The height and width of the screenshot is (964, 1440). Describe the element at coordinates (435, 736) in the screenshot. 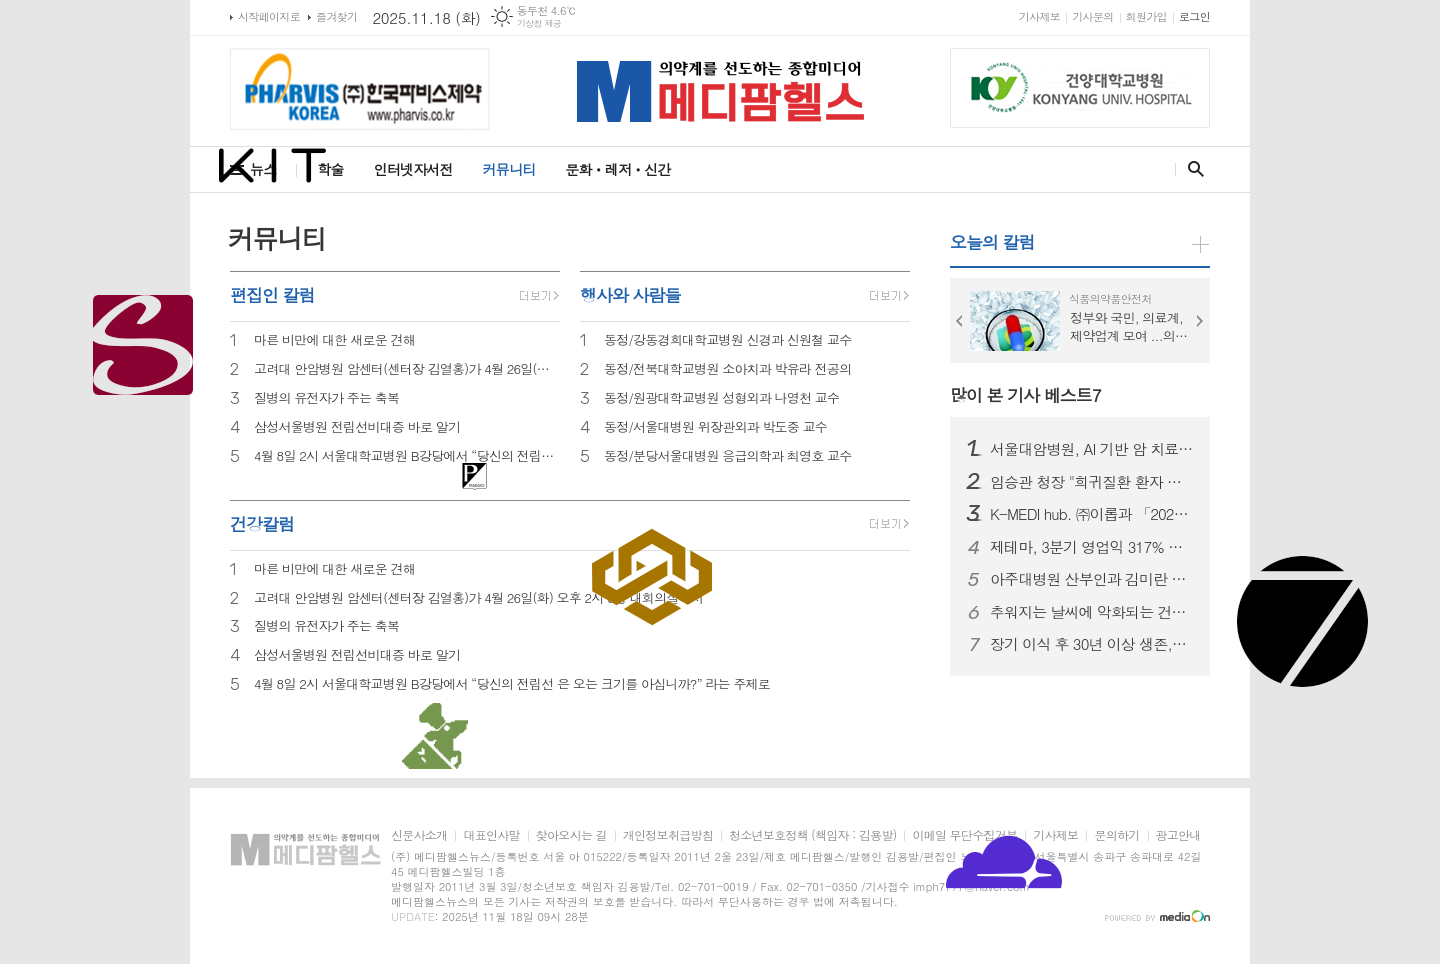

I see `ratatui terminal UI library logo` at that location.